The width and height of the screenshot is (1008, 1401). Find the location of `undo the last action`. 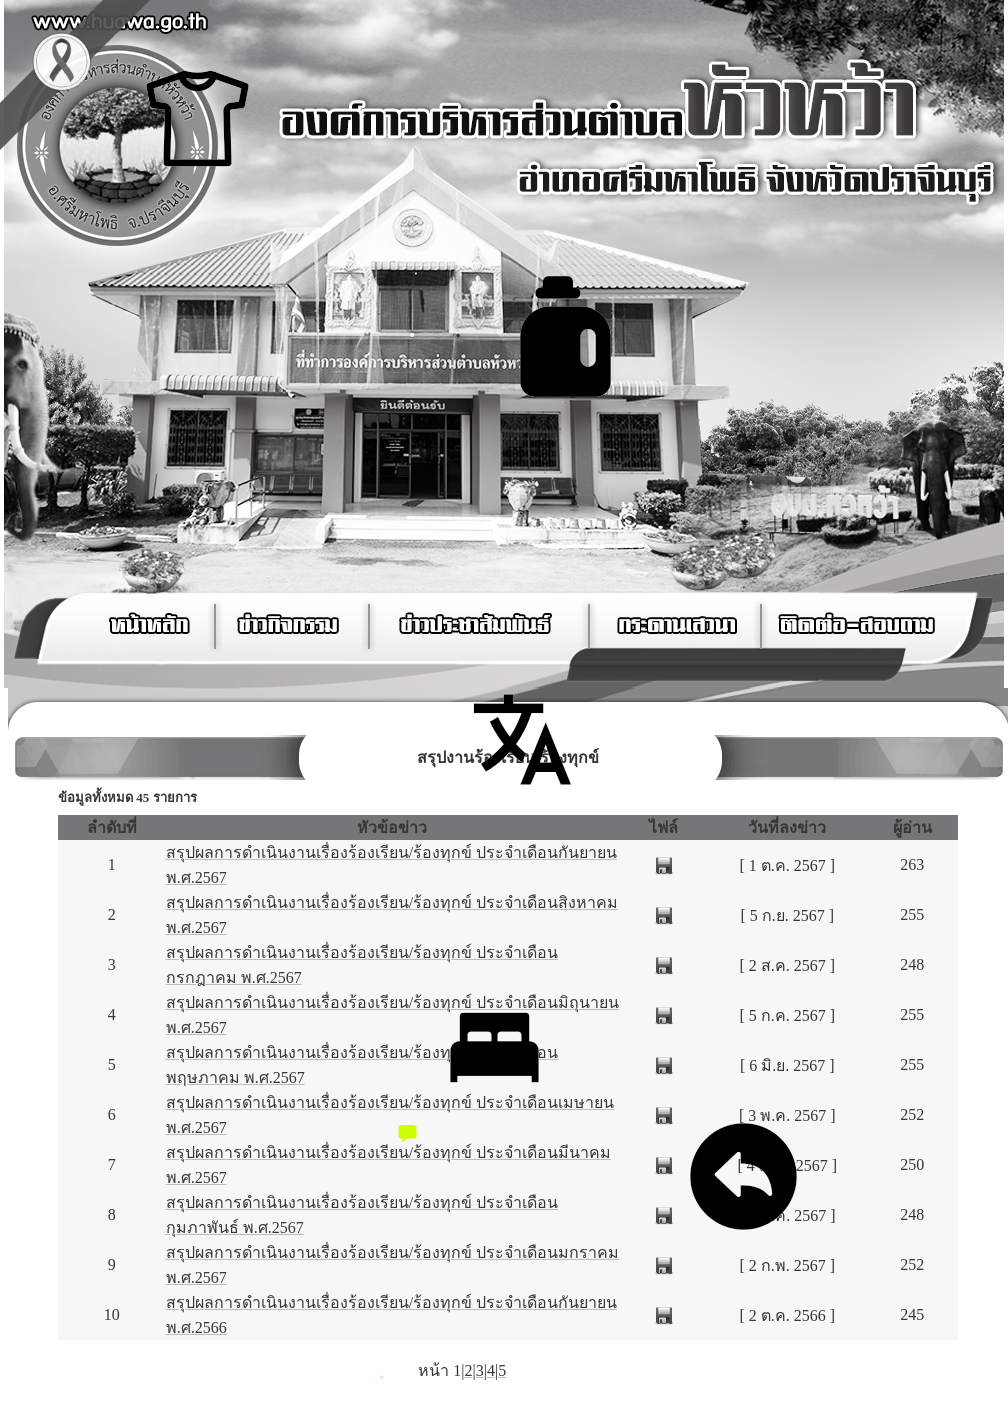

undo the last action is located at coordinates (743, 1176).